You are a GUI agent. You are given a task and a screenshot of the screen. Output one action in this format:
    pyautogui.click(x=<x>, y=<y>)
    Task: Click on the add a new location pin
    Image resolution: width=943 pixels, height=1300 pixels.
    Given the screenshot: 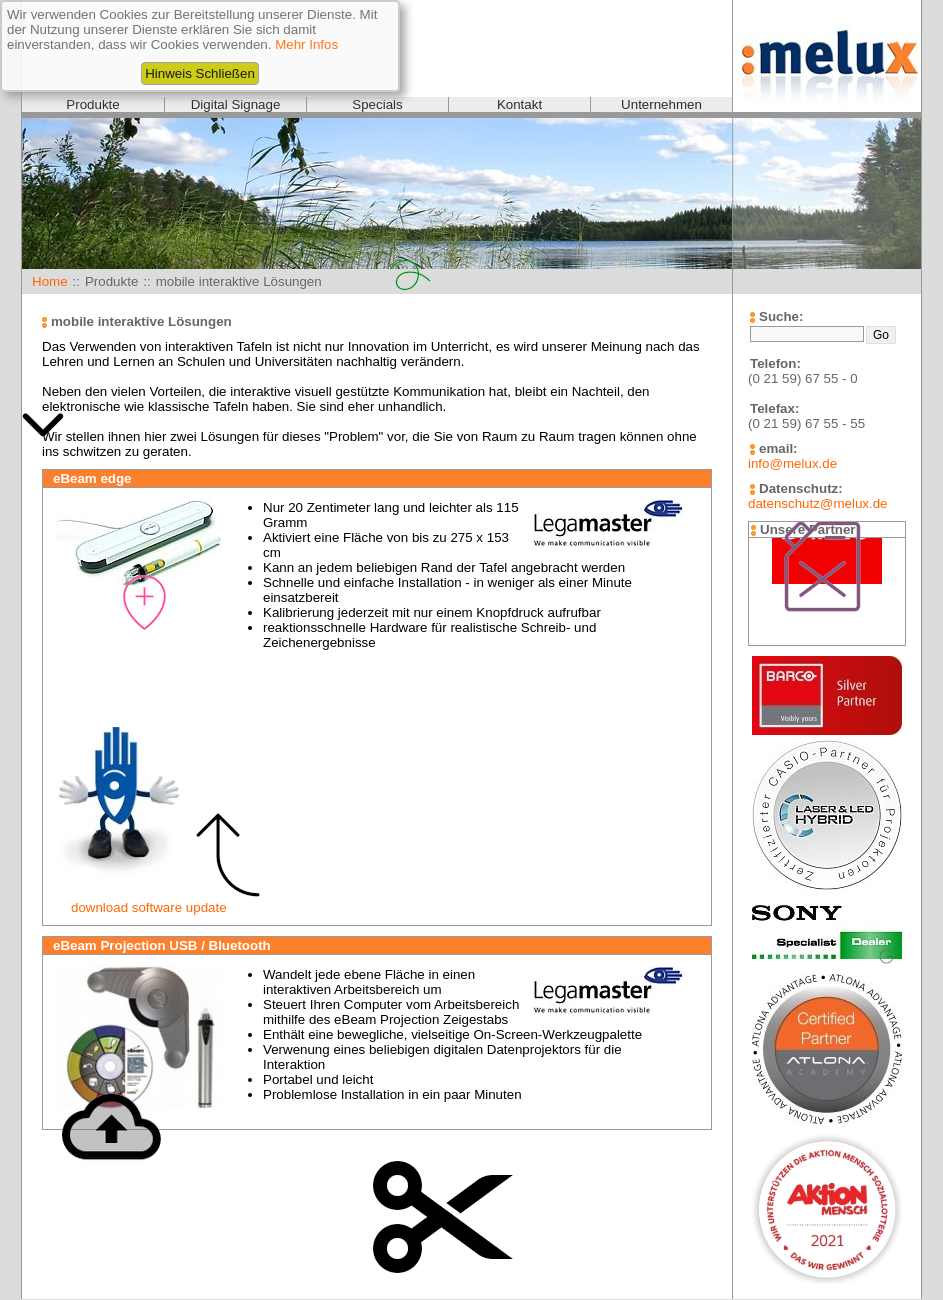 What is the action you would take?
    pyautogui.click(x=144, y=602)
    